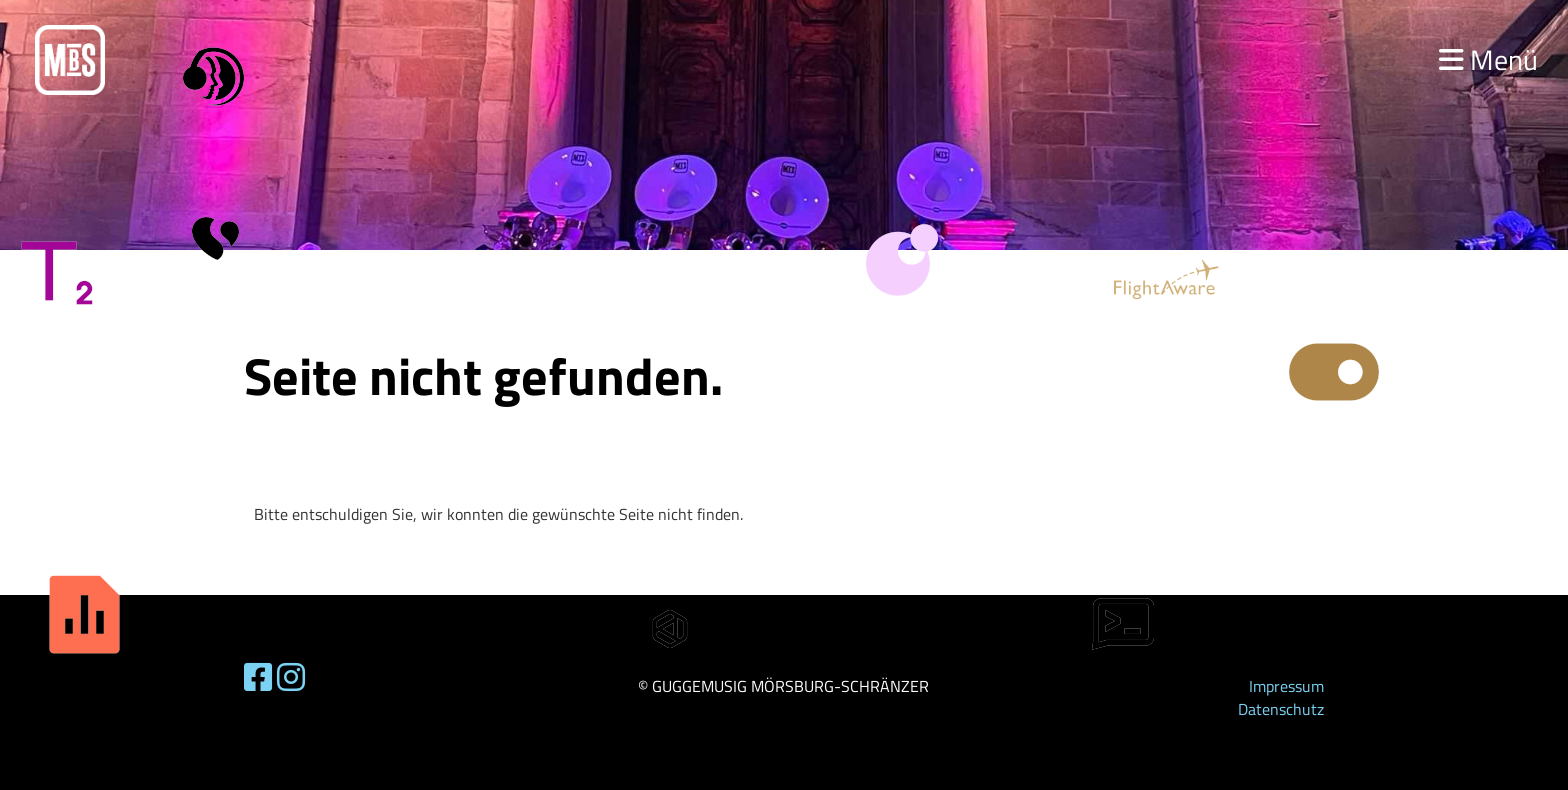  Describe the element at coordinates (902, 260) in the screenshot. I see `moonrepo logo` at that location.